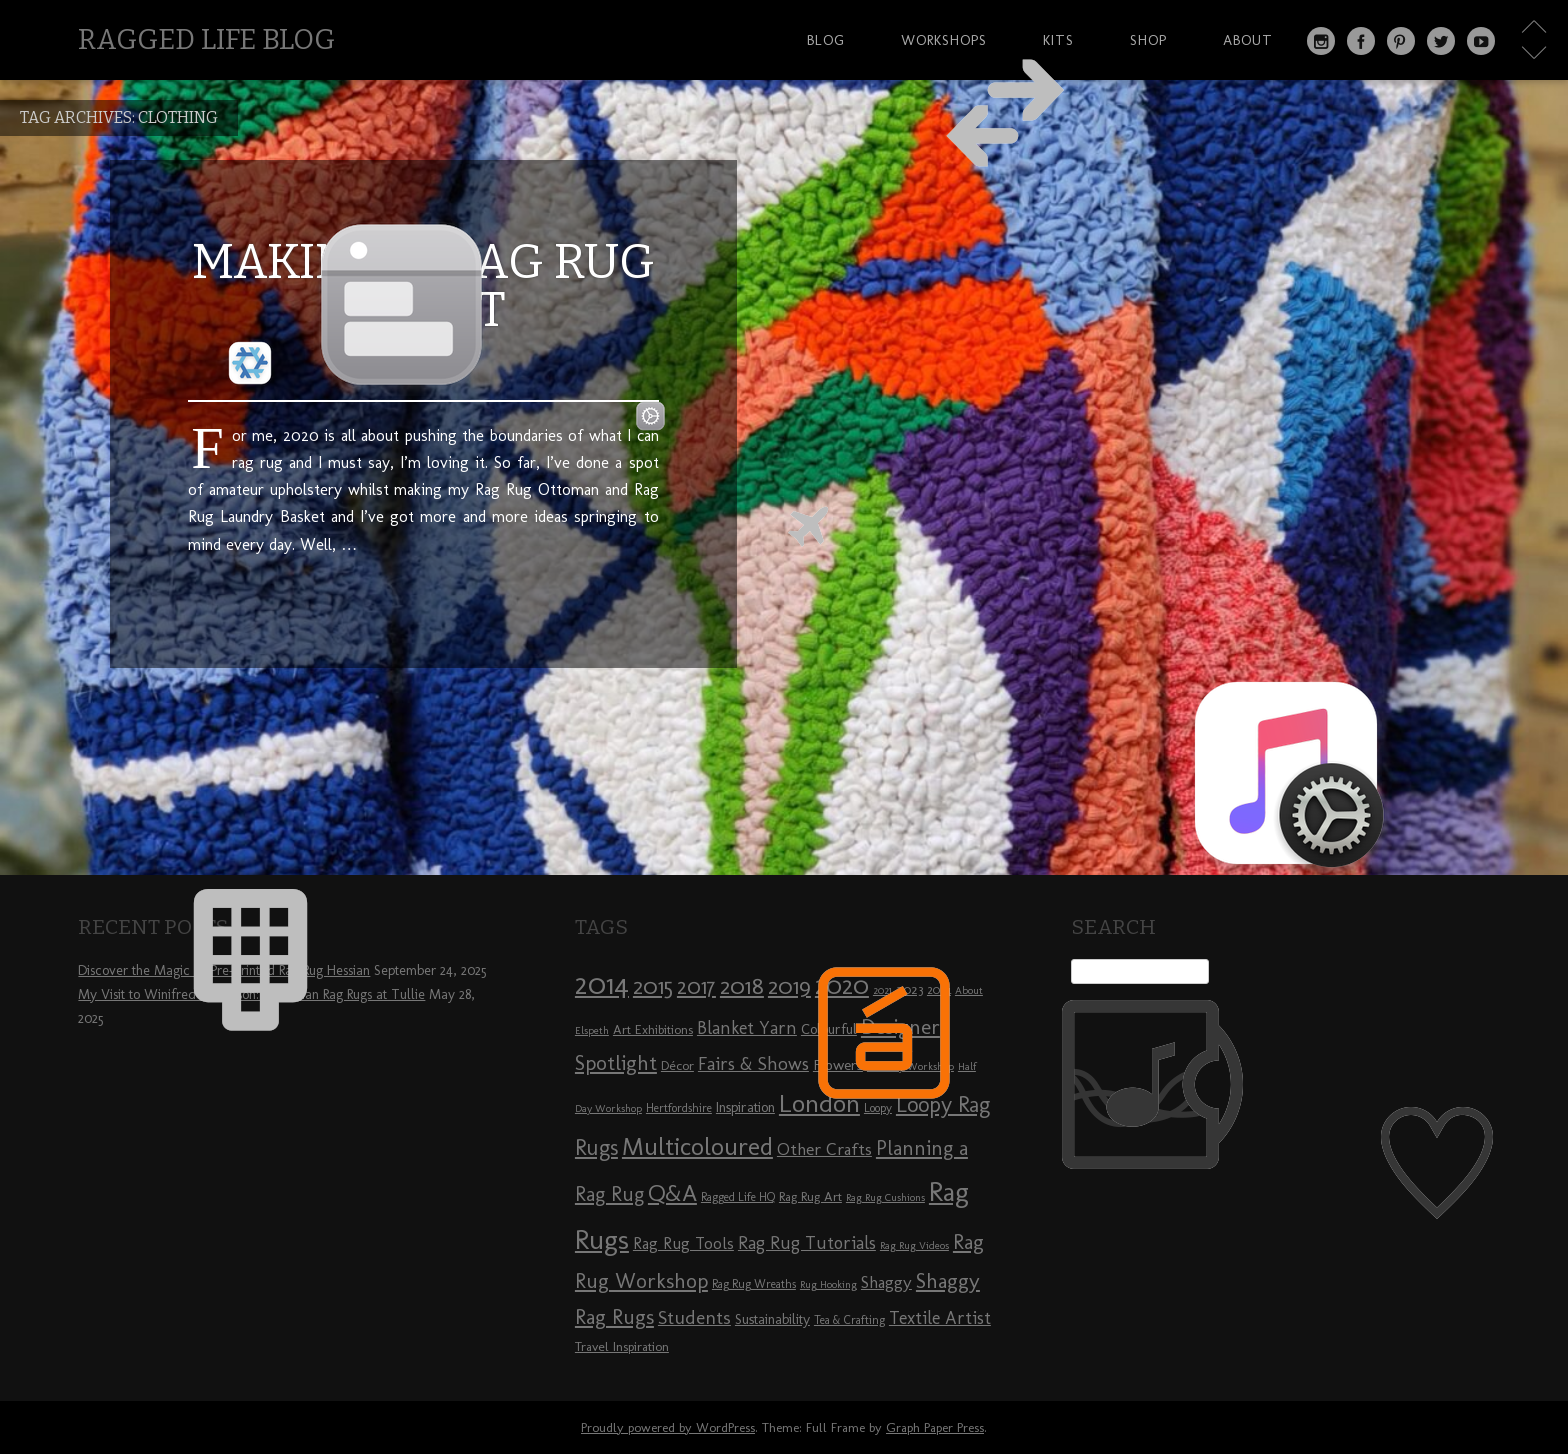 Image resolution: width=1568 pixels, height=1454 pixels. Describe the element at coordinates (1286, 773) in the screenshot. I see `open audio or music playback settings` at that location.